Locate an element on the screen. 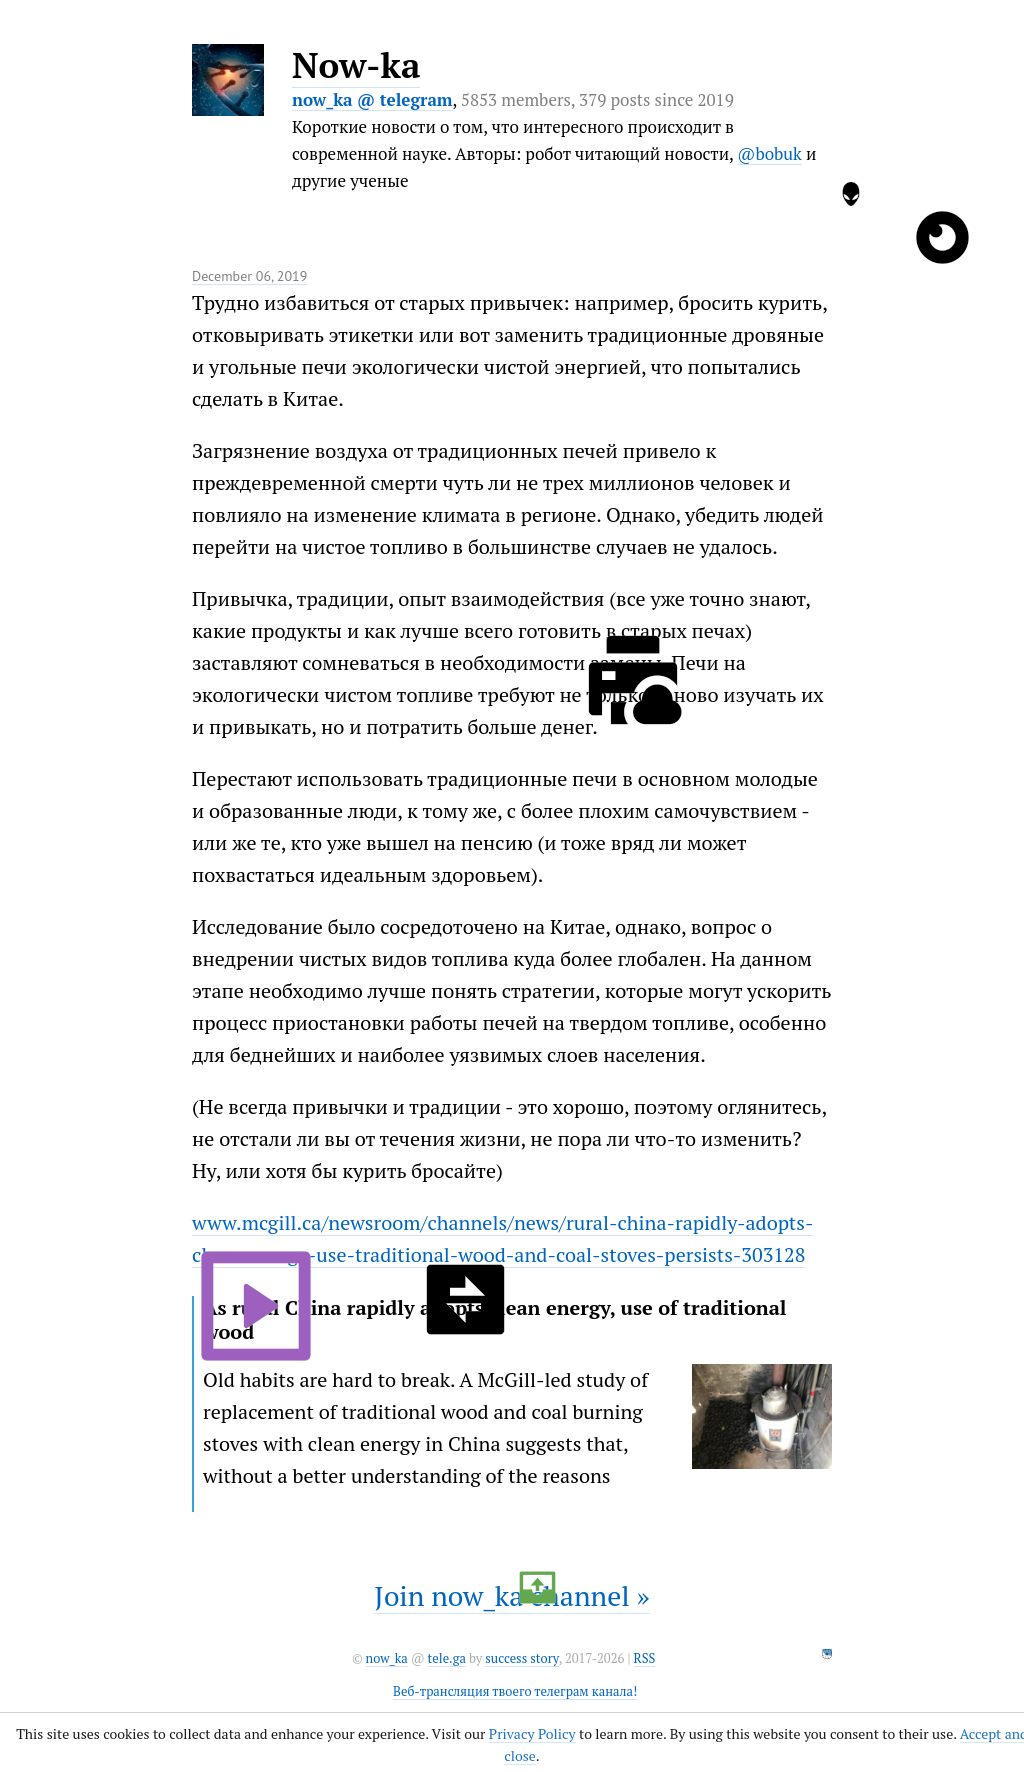 Image resolution: width=1024 pixels, height=1772 pixels. export or upload a file is located at coordinates (537, 1587).